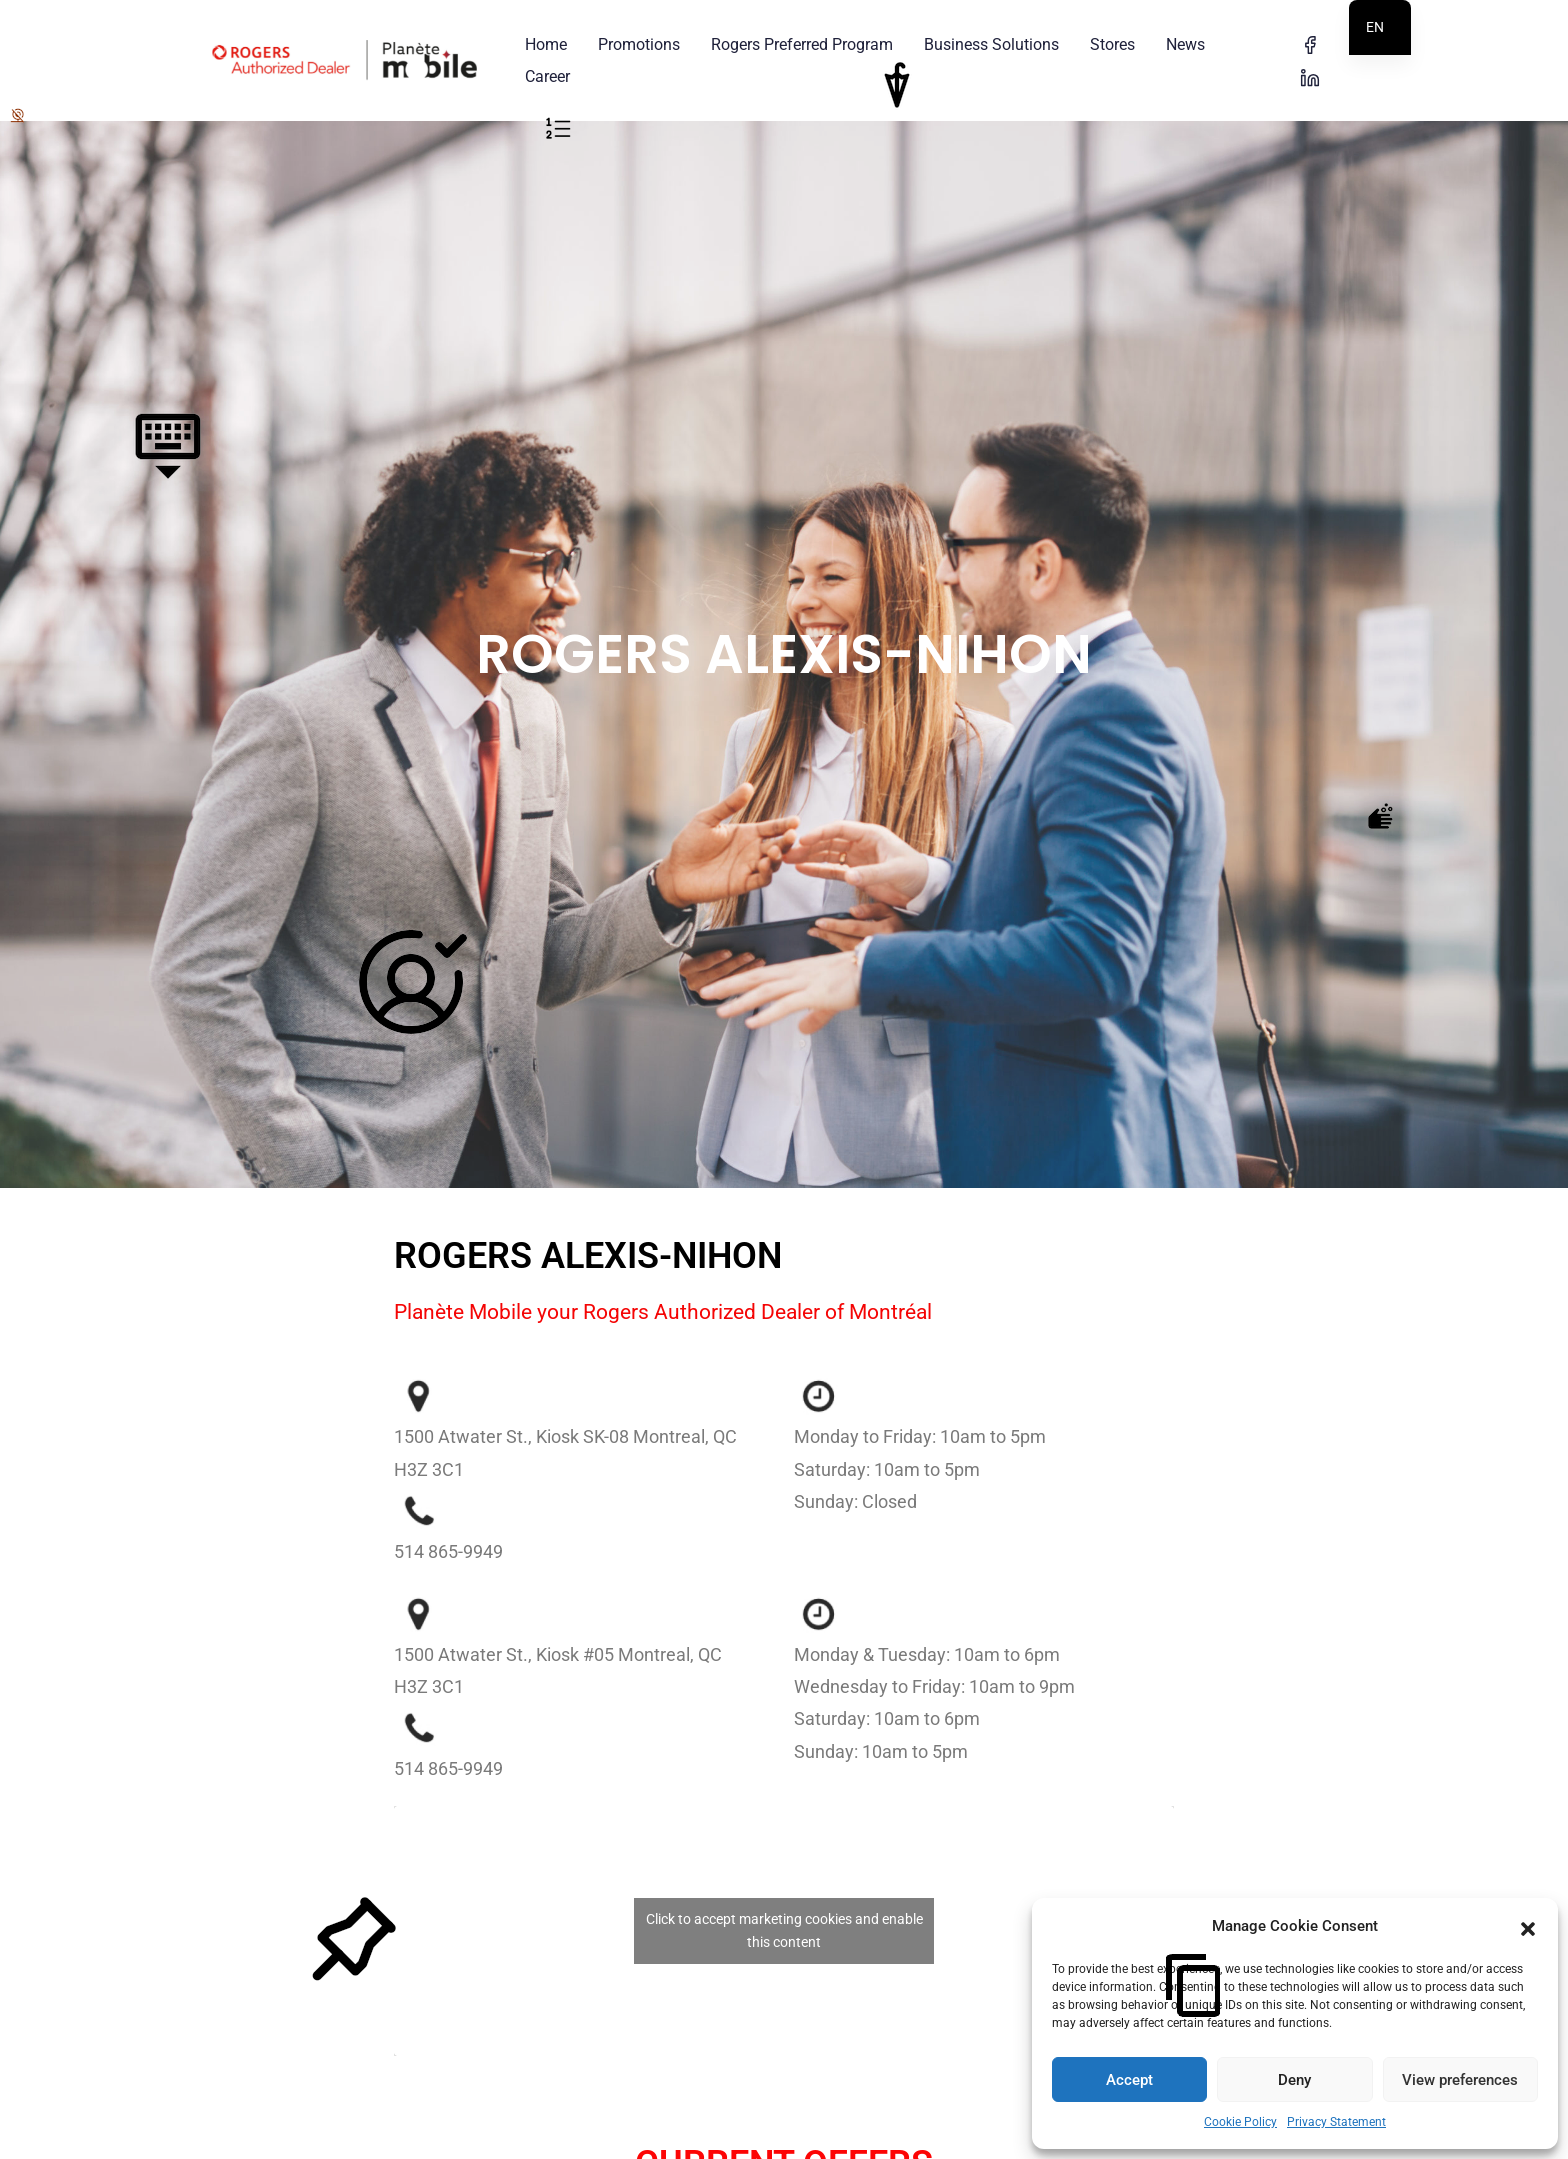 The image size is (1568, 2159). I want to click on copy to clipboard, so click(1194, 1985).